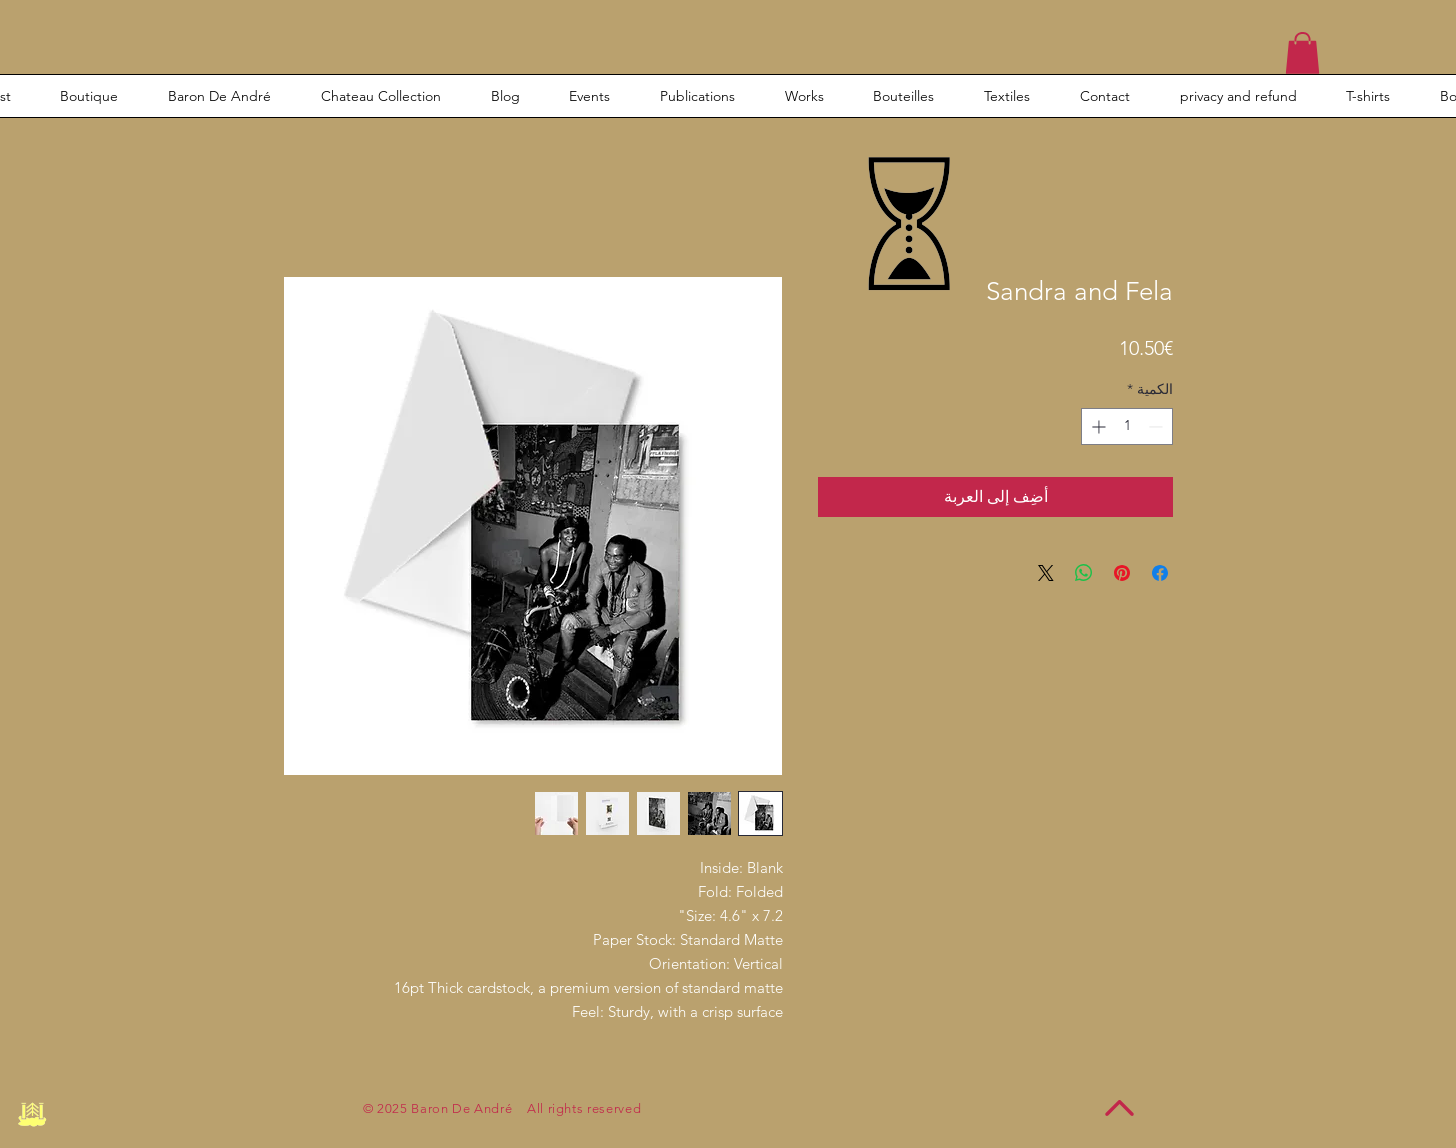 This screenshot has height=1148, width=1456. I want to click on access afterlife or celestial realm in game, so click(32, 1114).